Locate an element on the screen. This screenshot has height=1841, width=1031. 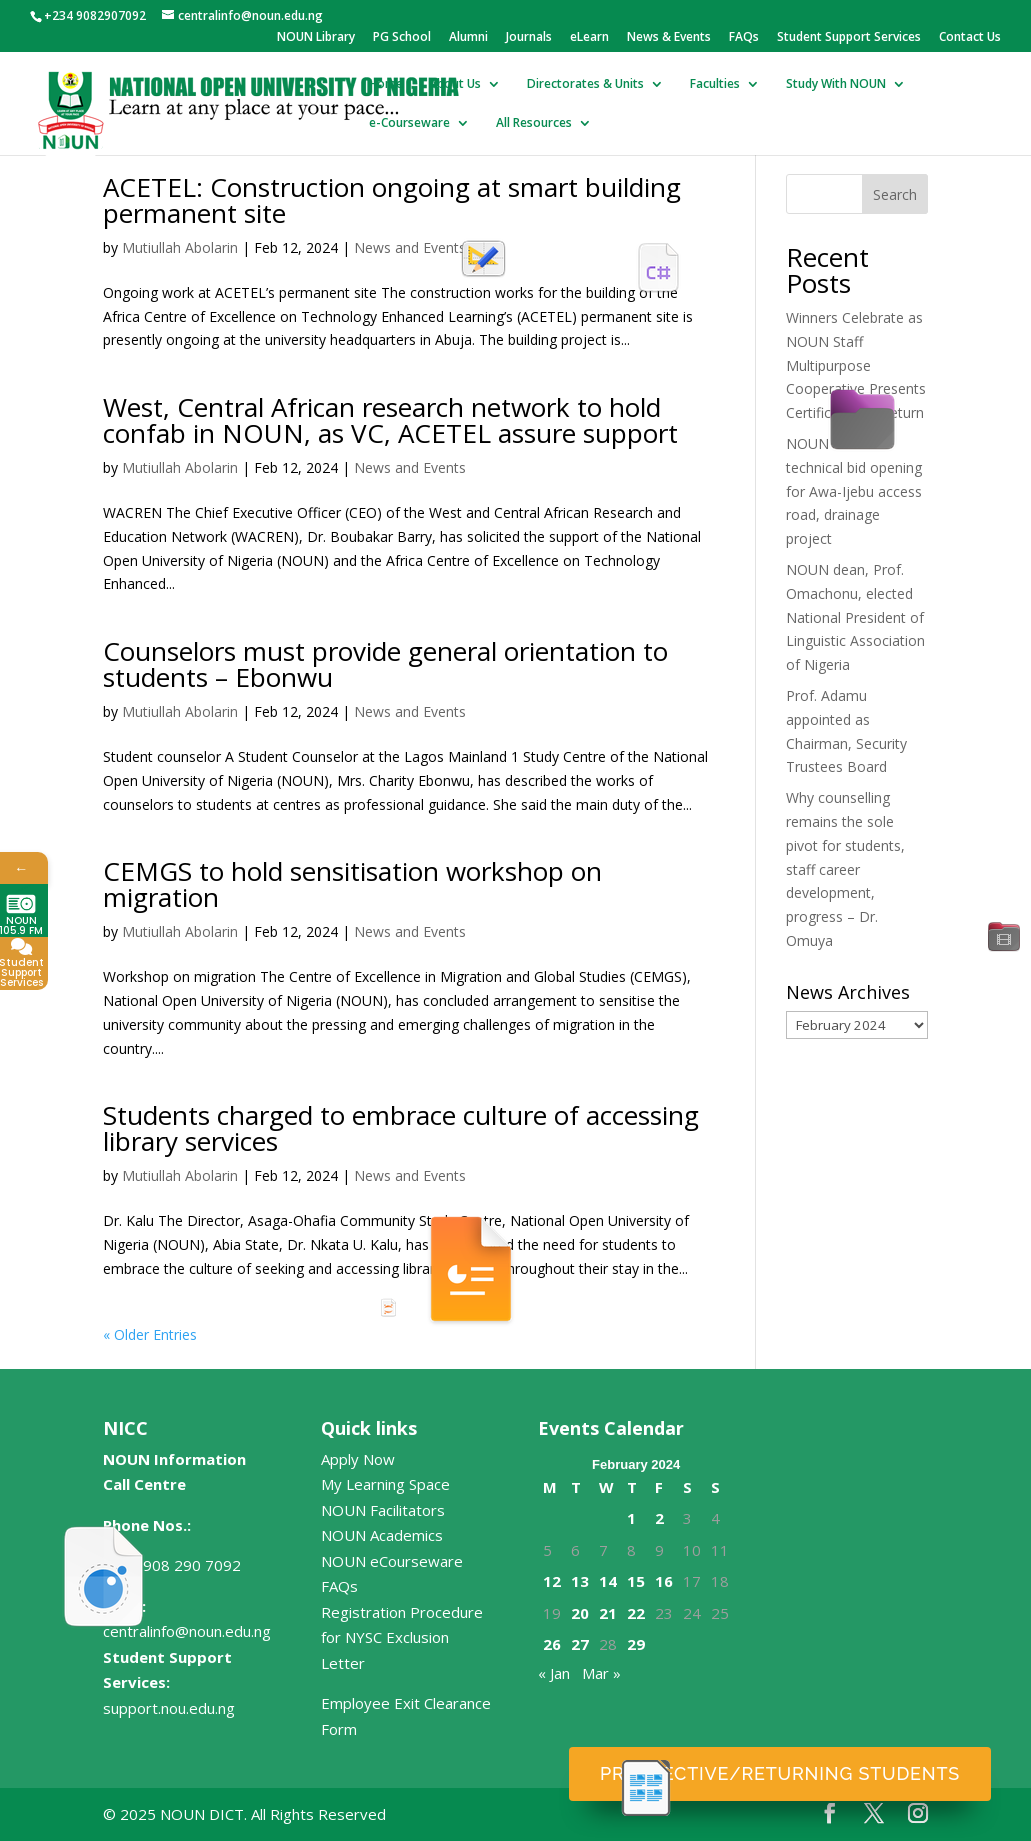
libreoffice master document file type is located at coordinates (646, 1788).